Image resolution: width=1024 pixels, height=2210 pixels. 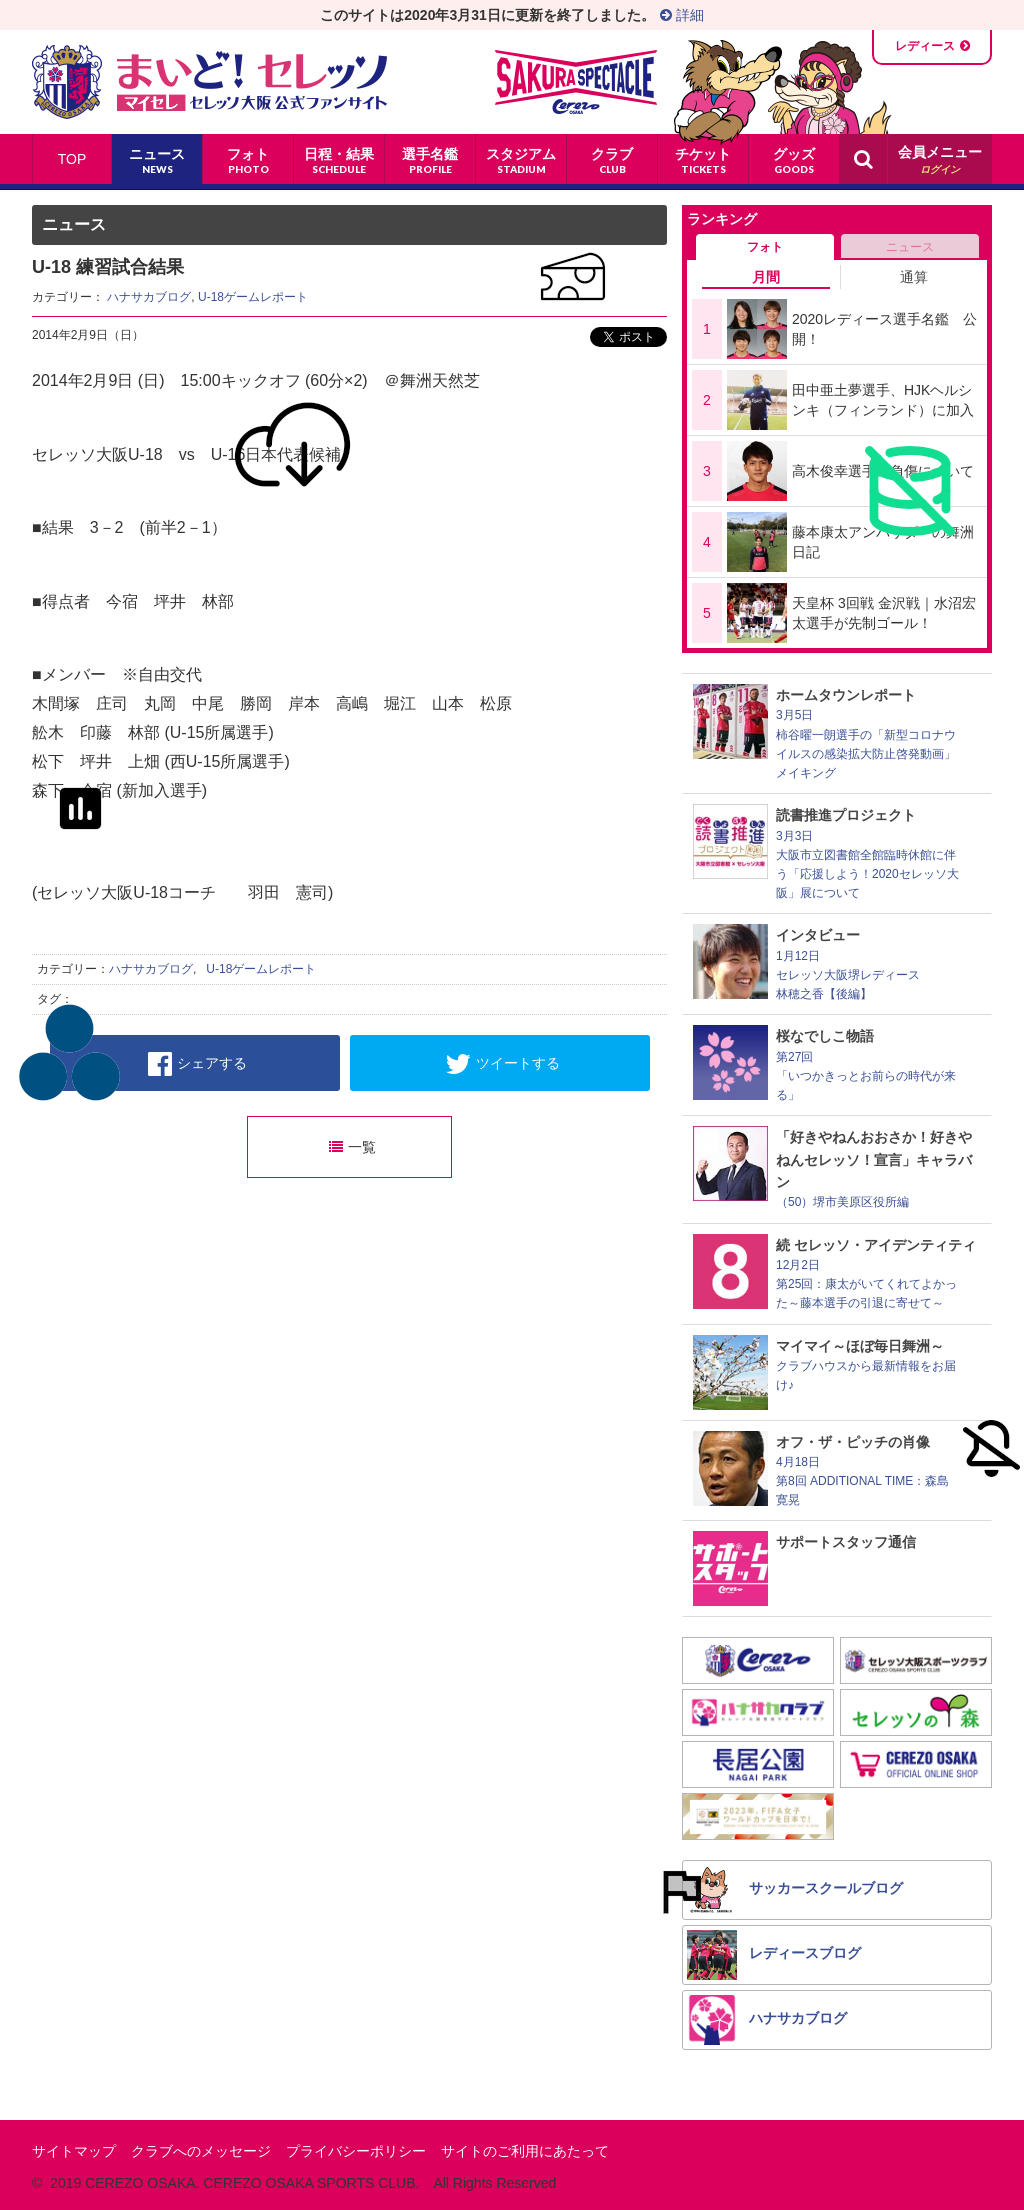 I want to click on cheese or dairy category in a food app, so click(x=573, y=280).